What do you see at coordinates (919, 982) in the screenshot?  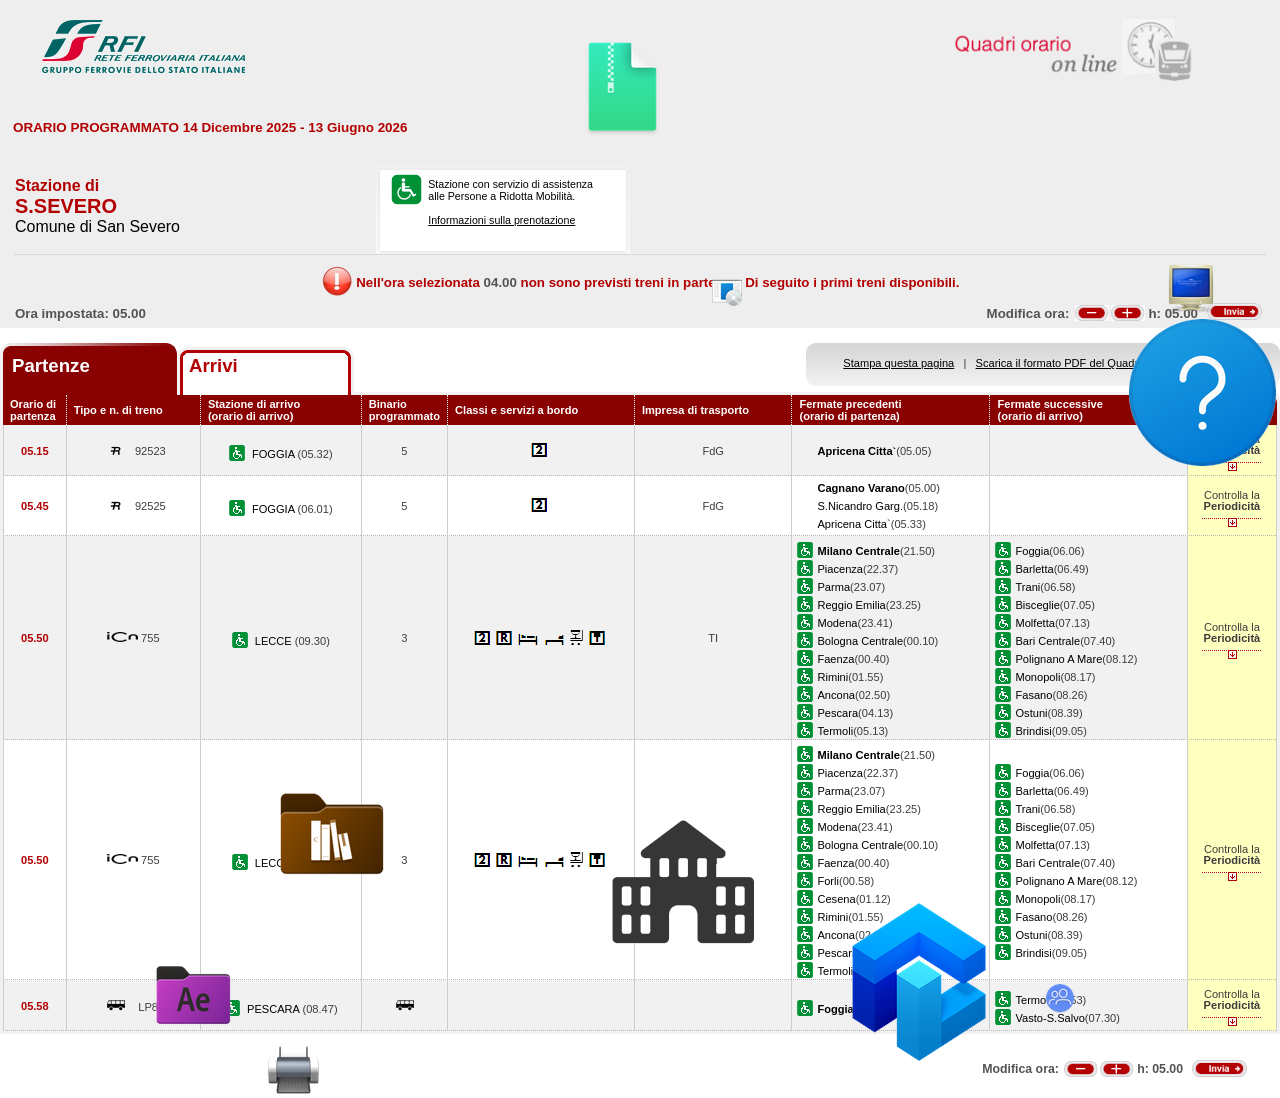 I see `open microsoft maquette app` at bounding box center [919, 982].